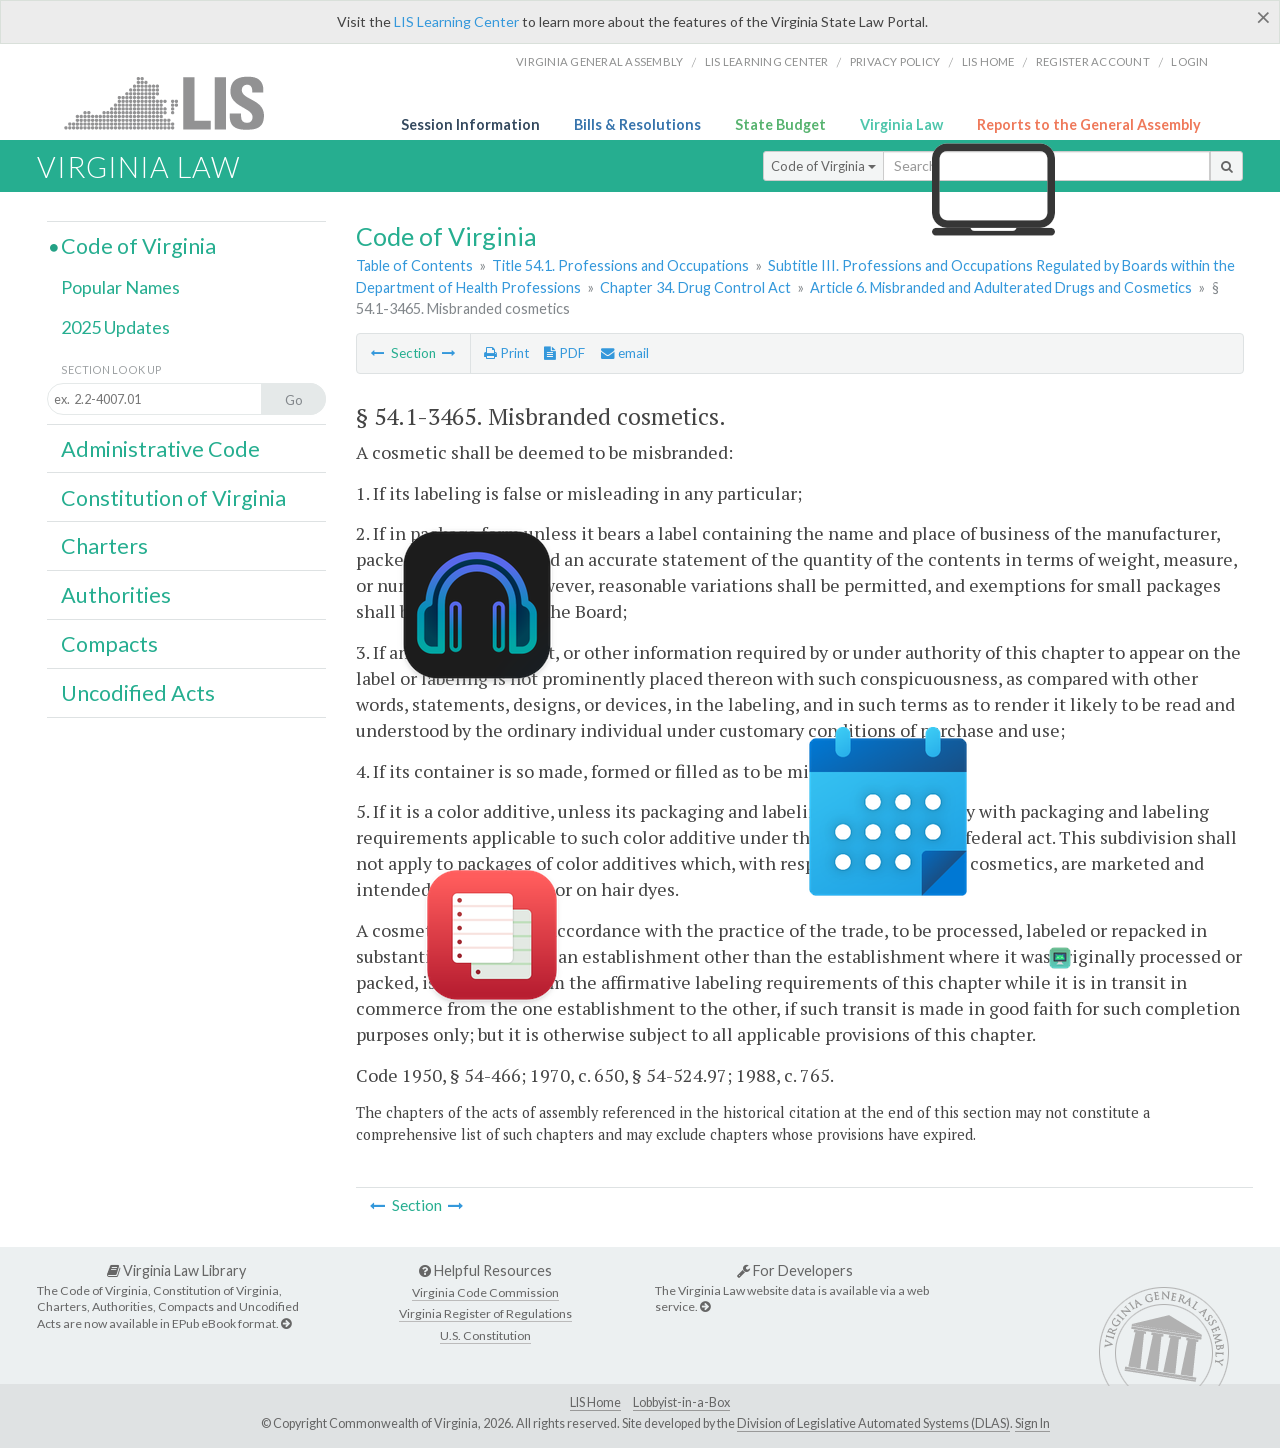 The image size is (1280, 1448). What do you see at coordinates (477, 605) in the screenshot?
I see `open spotube music streaming app` at bounding box center [477, 605].